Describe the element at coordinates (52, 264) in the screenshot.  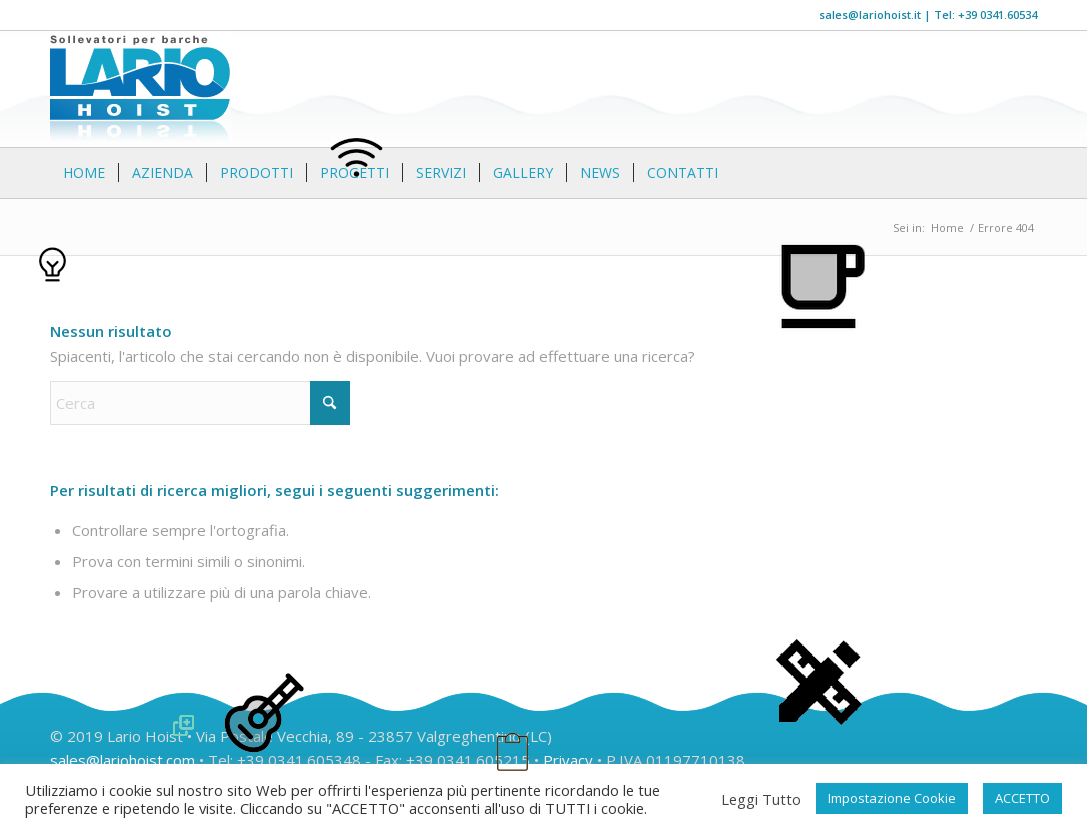
I see `toggle light mode or brightness settings` at that location.